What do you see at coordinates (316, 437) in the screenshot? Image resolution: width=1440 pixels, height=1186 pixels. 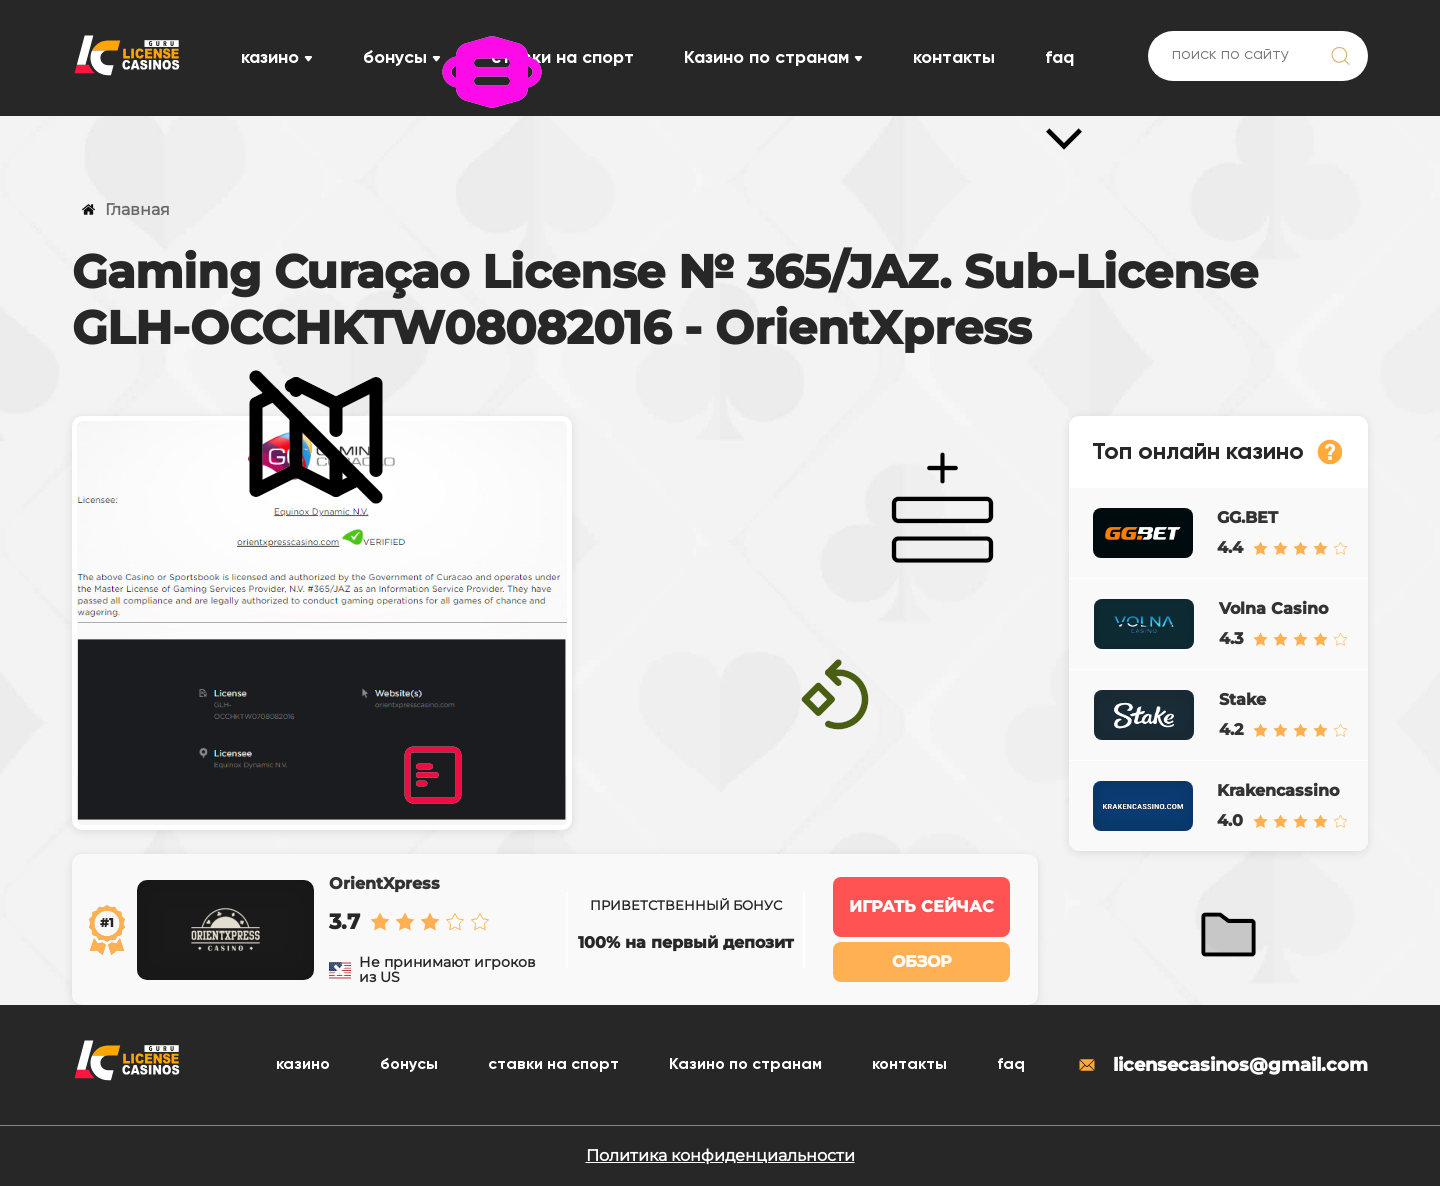 I see `map view is currently disabled` at bounding box center [316, 437].